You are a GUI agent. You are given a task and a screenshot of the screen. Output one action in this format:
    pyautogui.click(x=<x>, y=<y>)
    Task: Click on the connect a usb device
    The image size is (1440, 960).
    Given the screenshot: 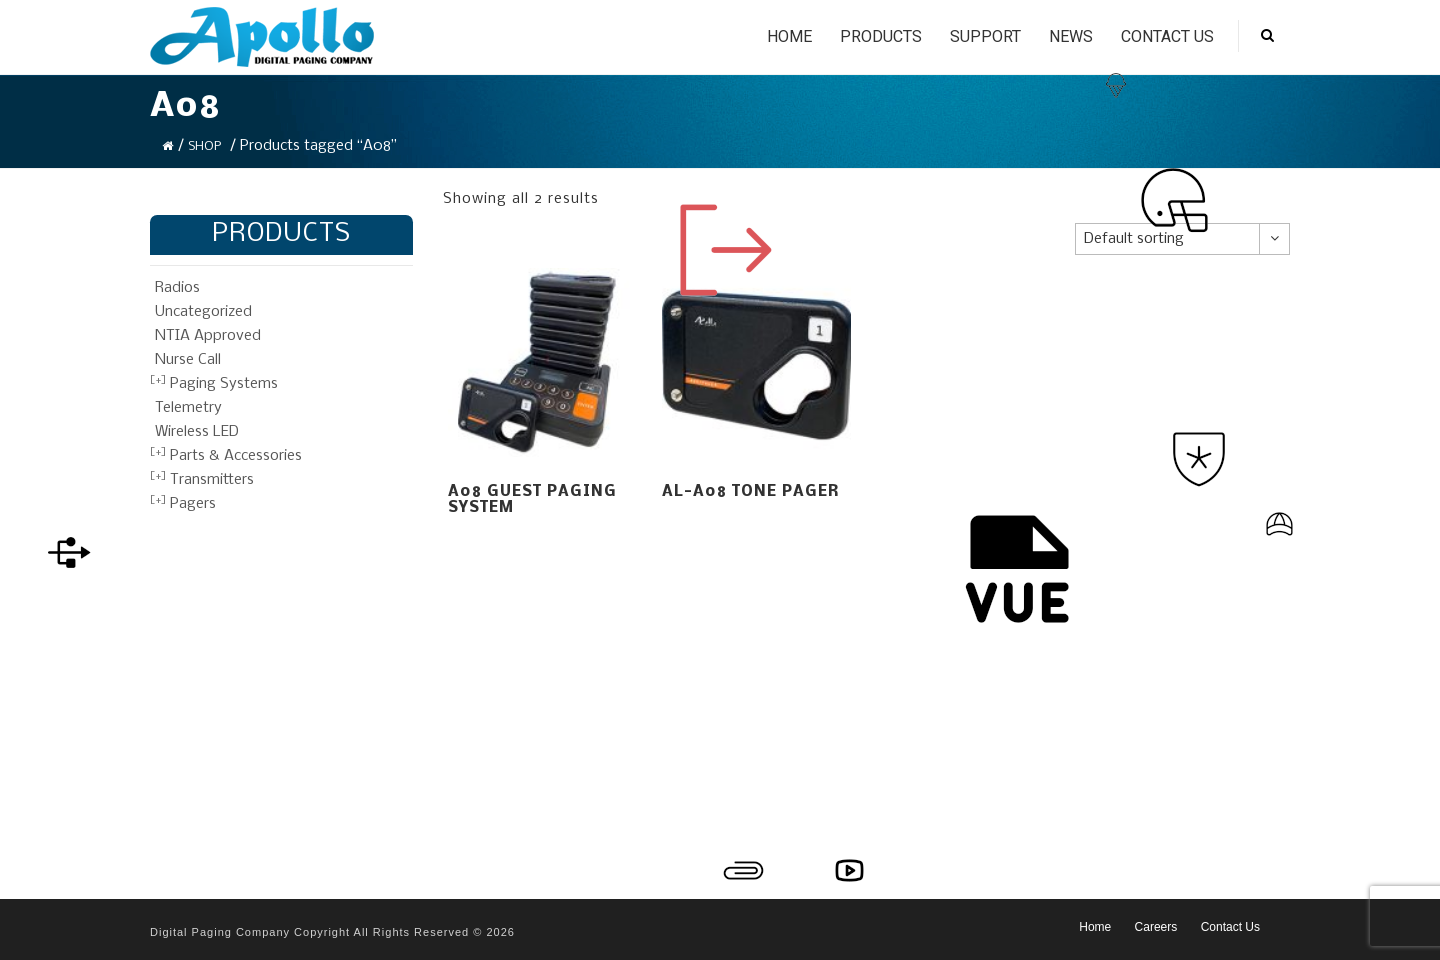 What is the action you would take?
    pyautogui.click(x=69, y=552)
    